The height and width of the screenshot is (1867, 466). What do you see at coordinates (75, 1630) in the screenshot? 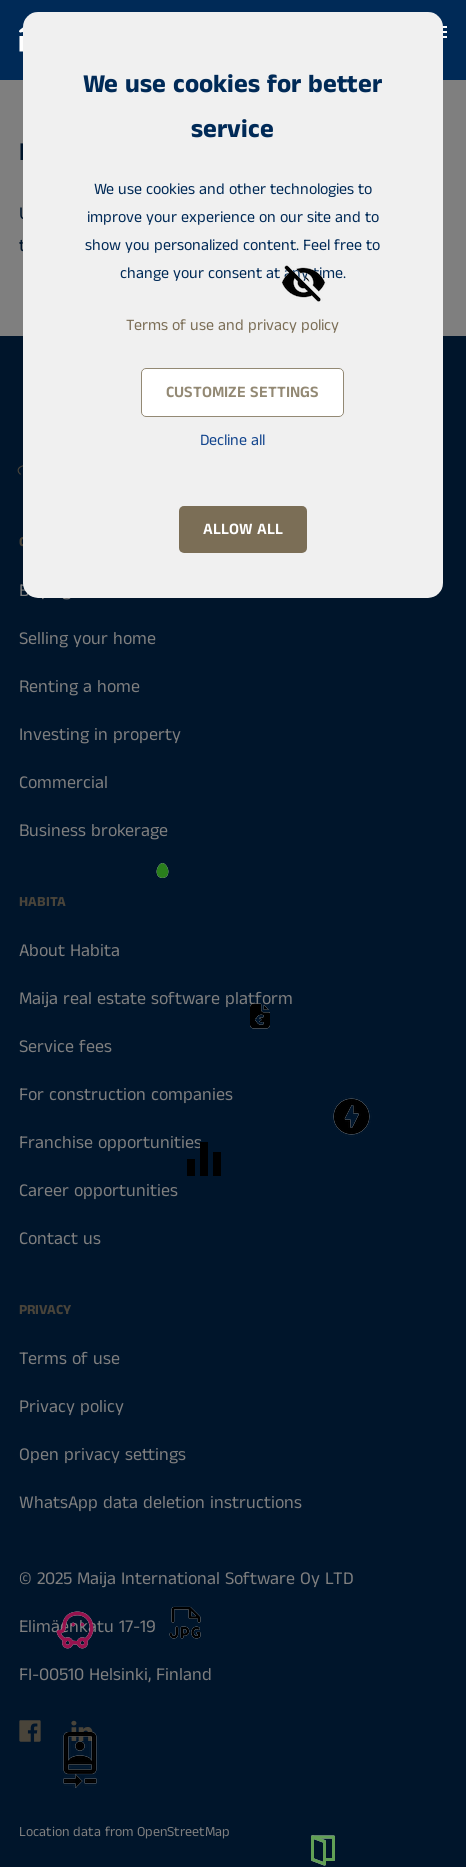
I see `open waze navigation app` at bounding box center [75, 1630].